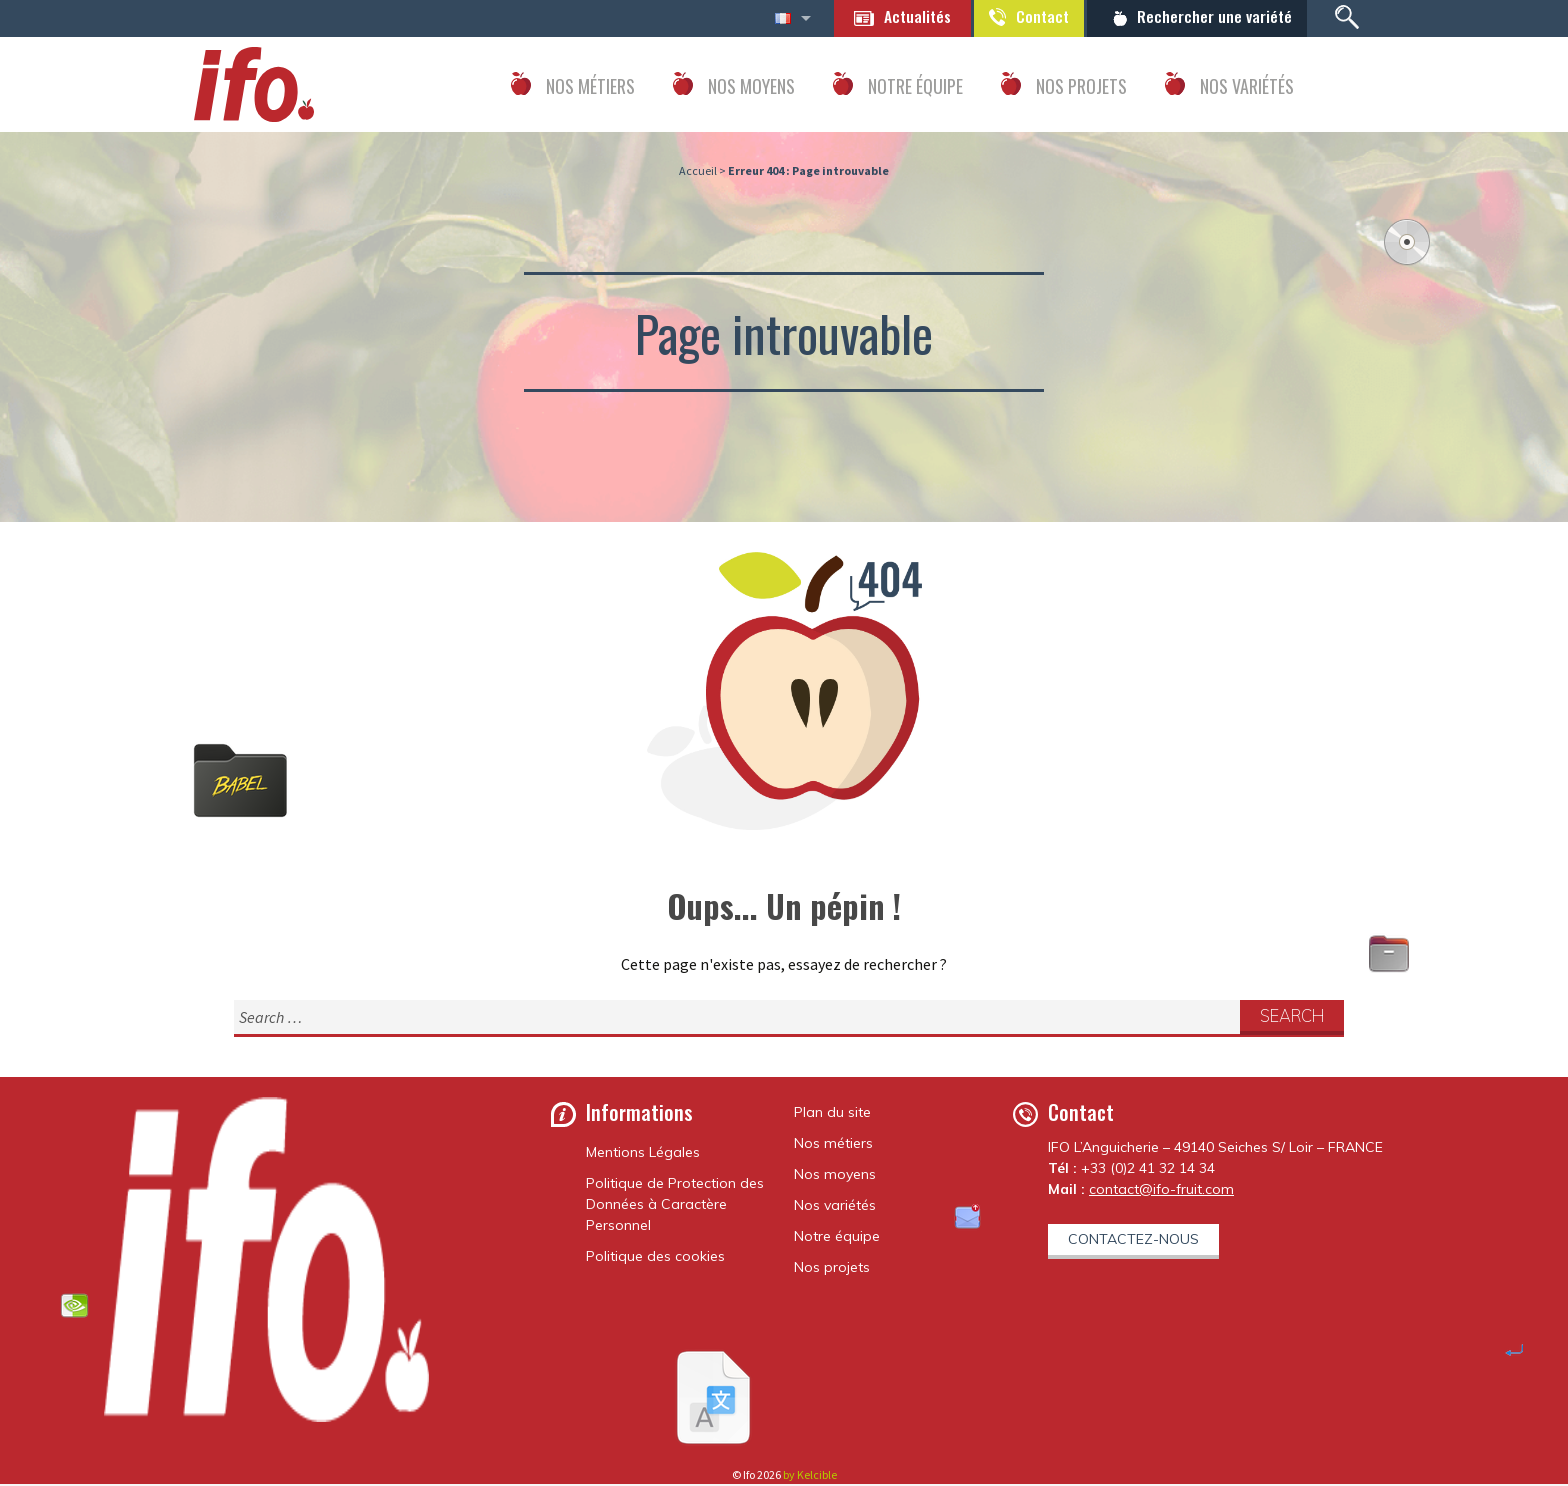 Image resolution: width=1568 pixels, height=1486 pixels. Describe the element at coordinates (1514, 1349) in the screenshot. I see `reply to an email message` at that location.